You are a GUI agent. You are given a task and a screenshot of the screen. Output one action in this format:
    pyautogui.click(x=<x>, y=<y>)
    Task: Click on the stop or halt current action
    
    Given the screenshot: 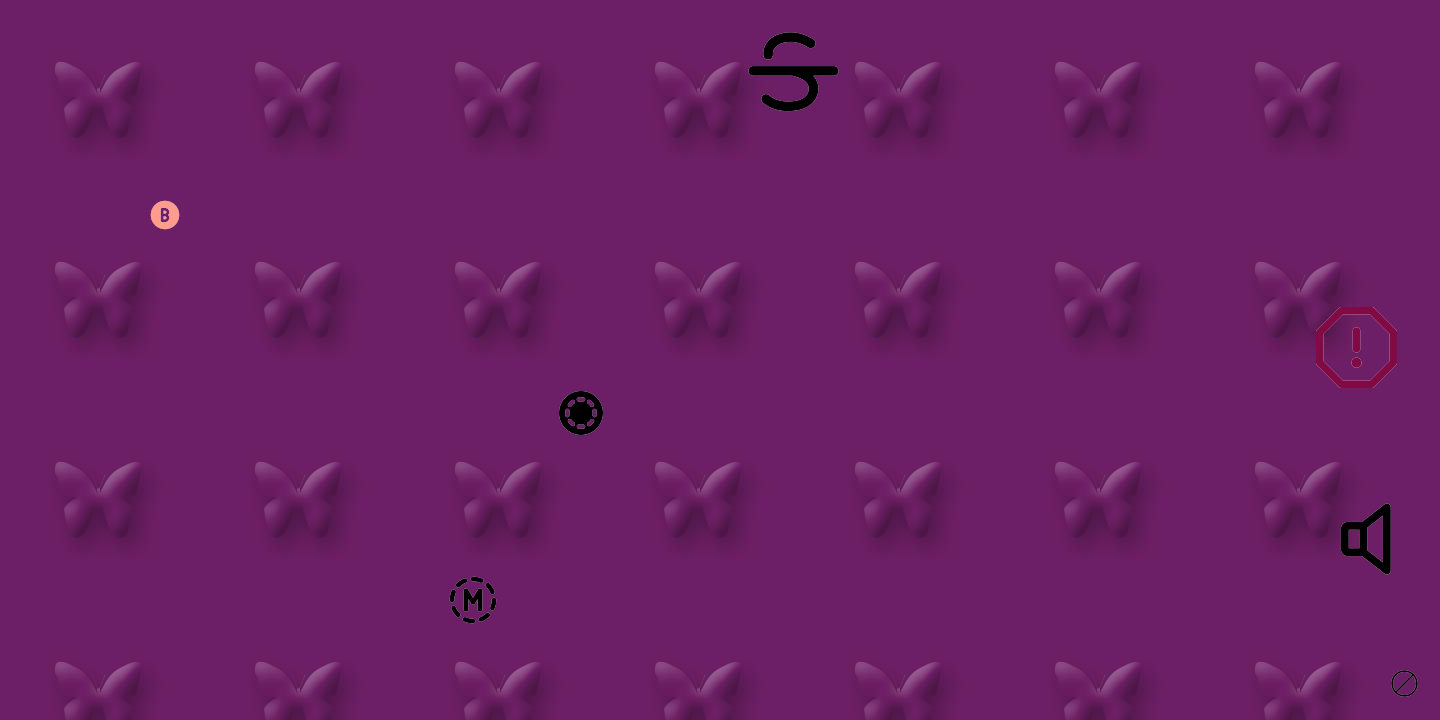 What is the action you would take?
    pyautogui.click(x=1356, y=347)
    